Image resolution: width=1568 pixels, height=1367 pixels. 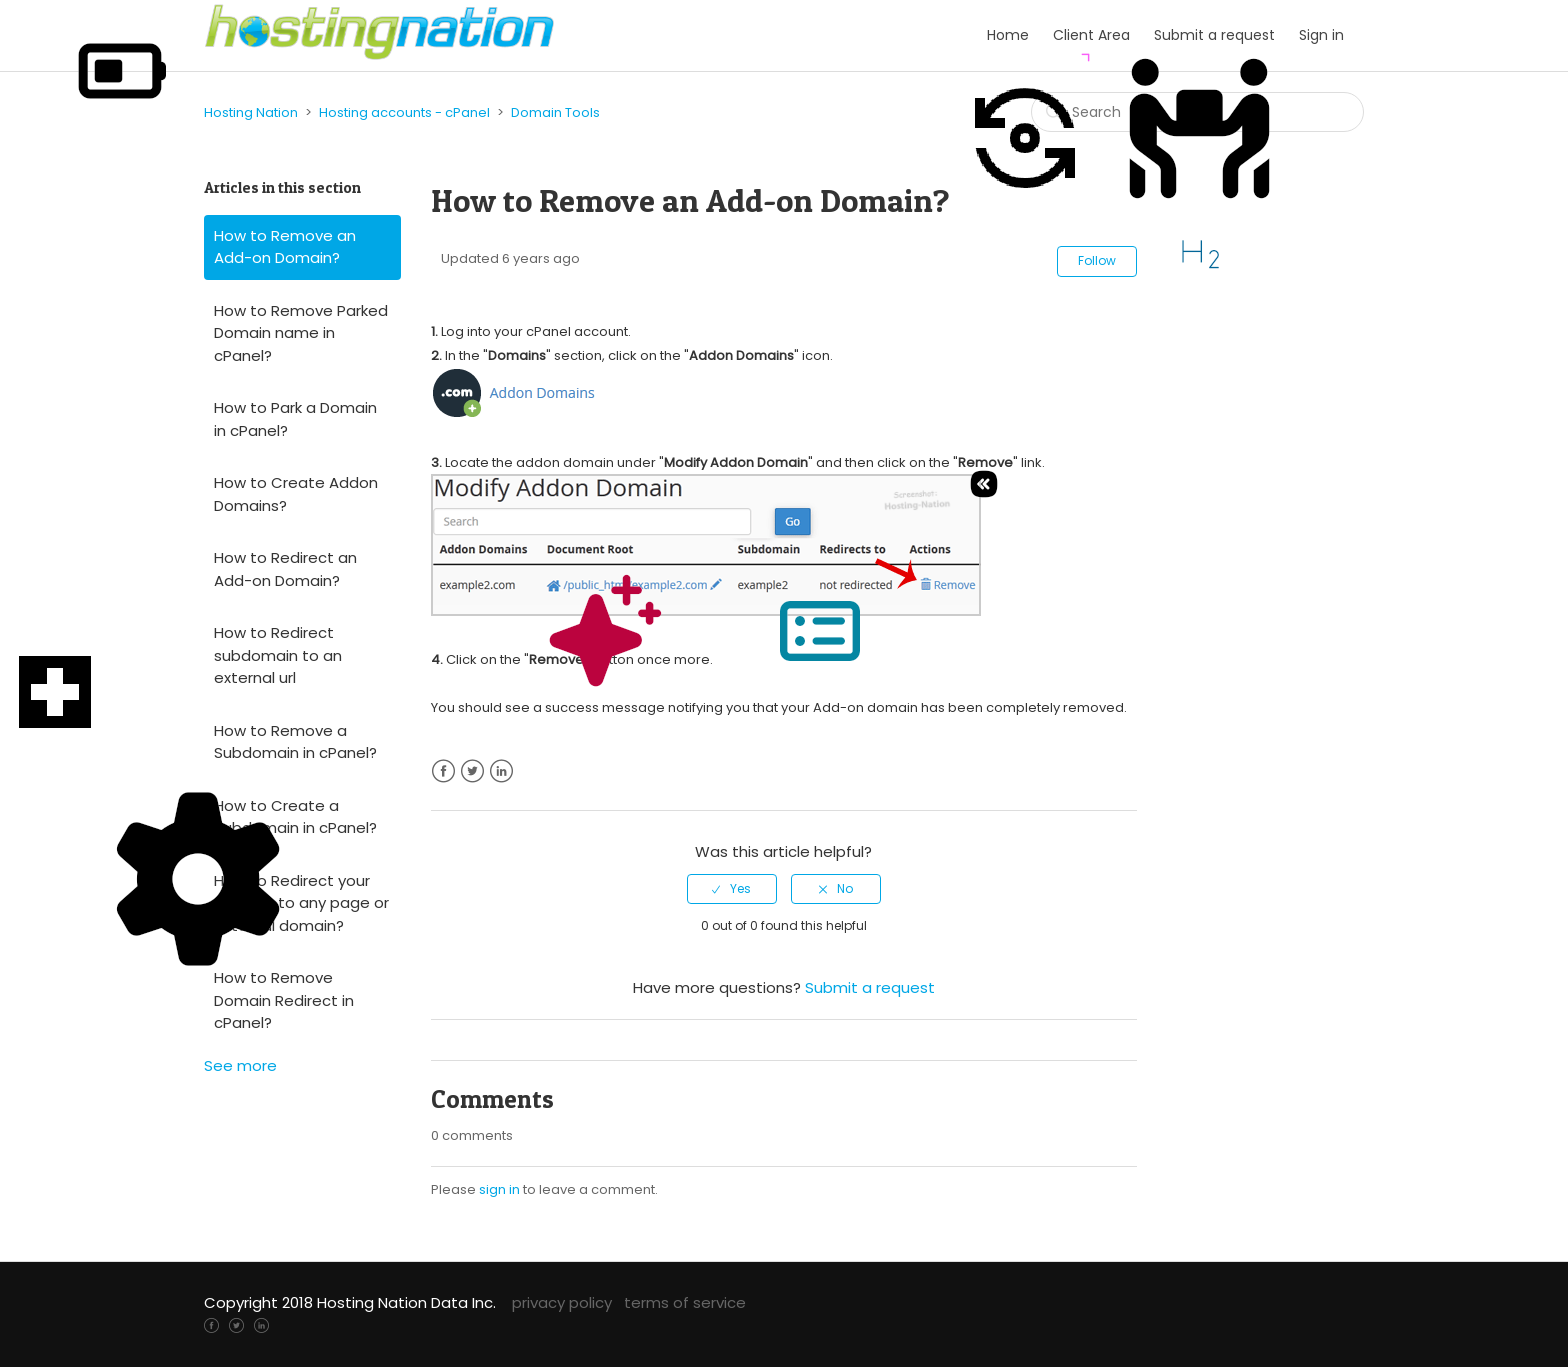 I want to click on indicates AI-generated or enhanced content, so click(x=603, y=632).